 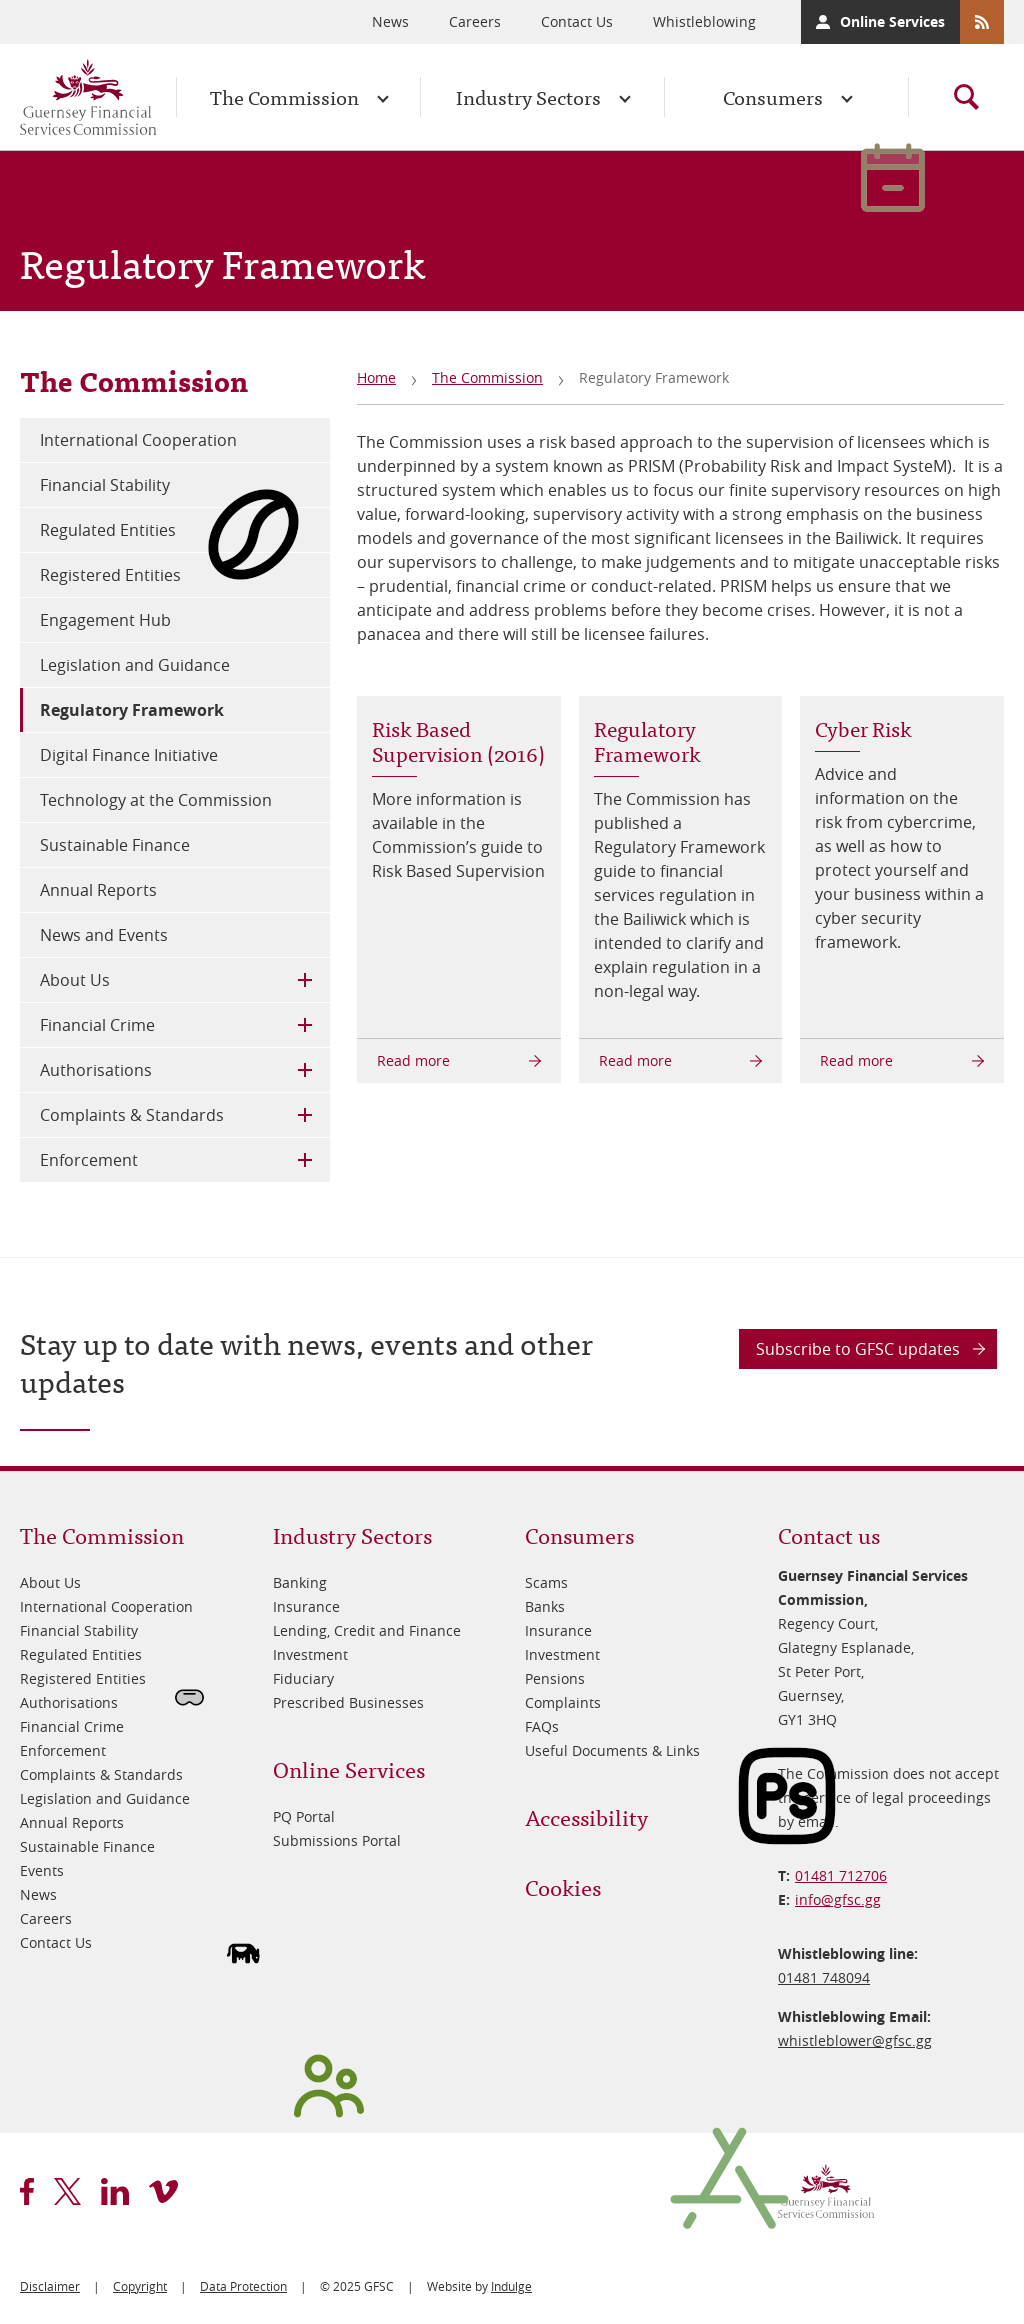 What do you see at coordinates (729, 2182) in the screenshot?
I see `open the app store` at bounding box center [729, 2182].